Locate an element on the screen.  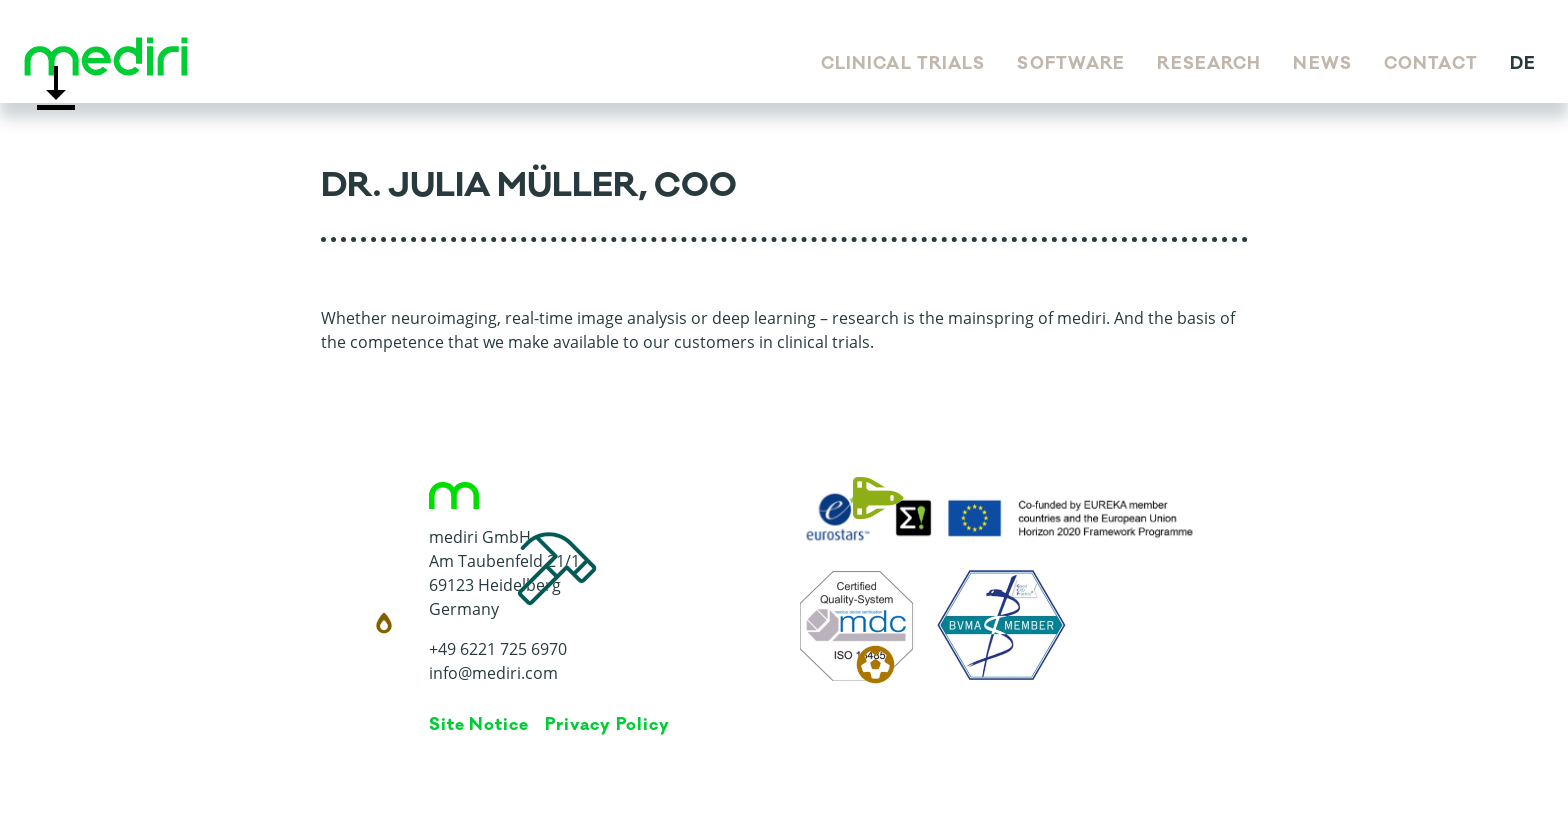
access sports or football content is located at coordinates (875, 664).